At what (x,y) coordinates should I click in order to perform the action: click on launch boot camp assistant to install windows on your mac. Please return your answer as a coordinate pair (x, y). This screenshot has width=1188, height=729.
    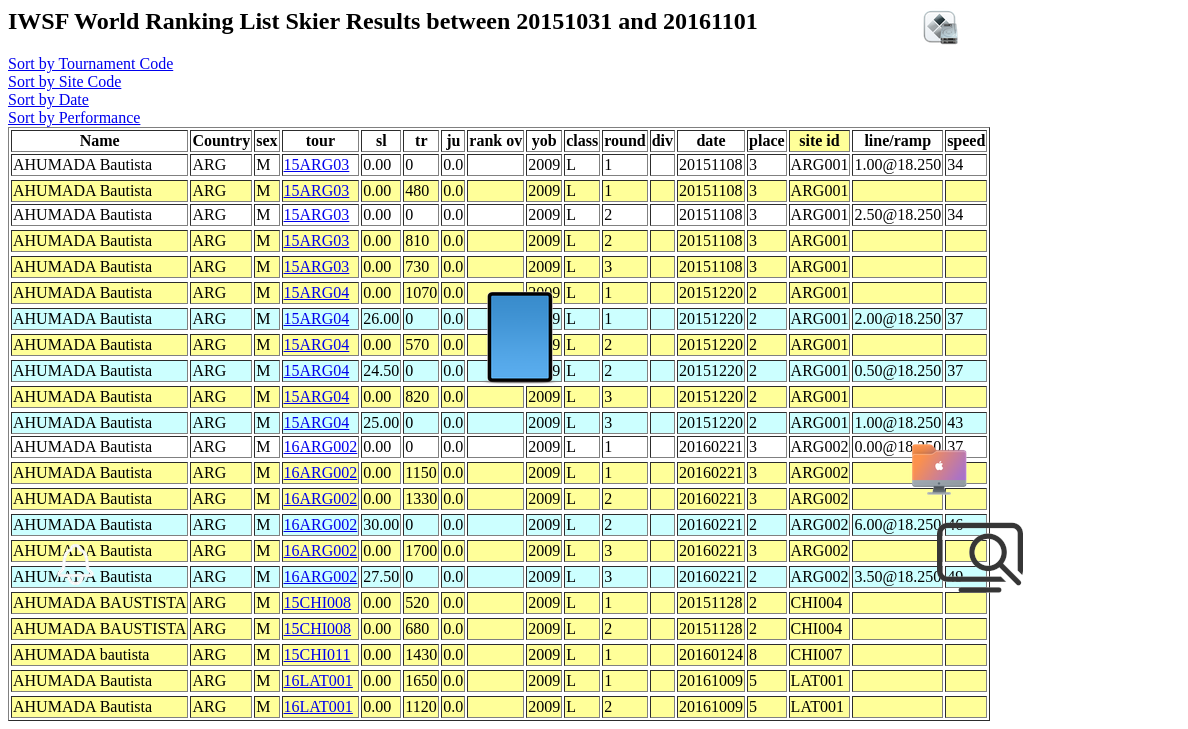
    Looking at the image, I should click on (939, 26).